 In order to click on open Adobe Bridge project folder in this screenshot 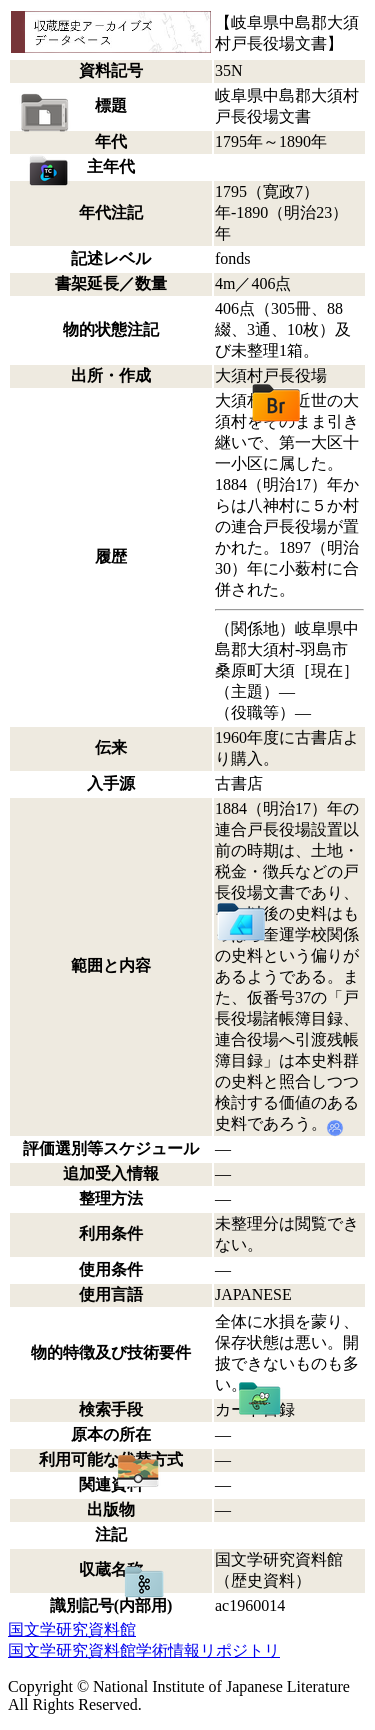, I will do `click(276, 404)`.